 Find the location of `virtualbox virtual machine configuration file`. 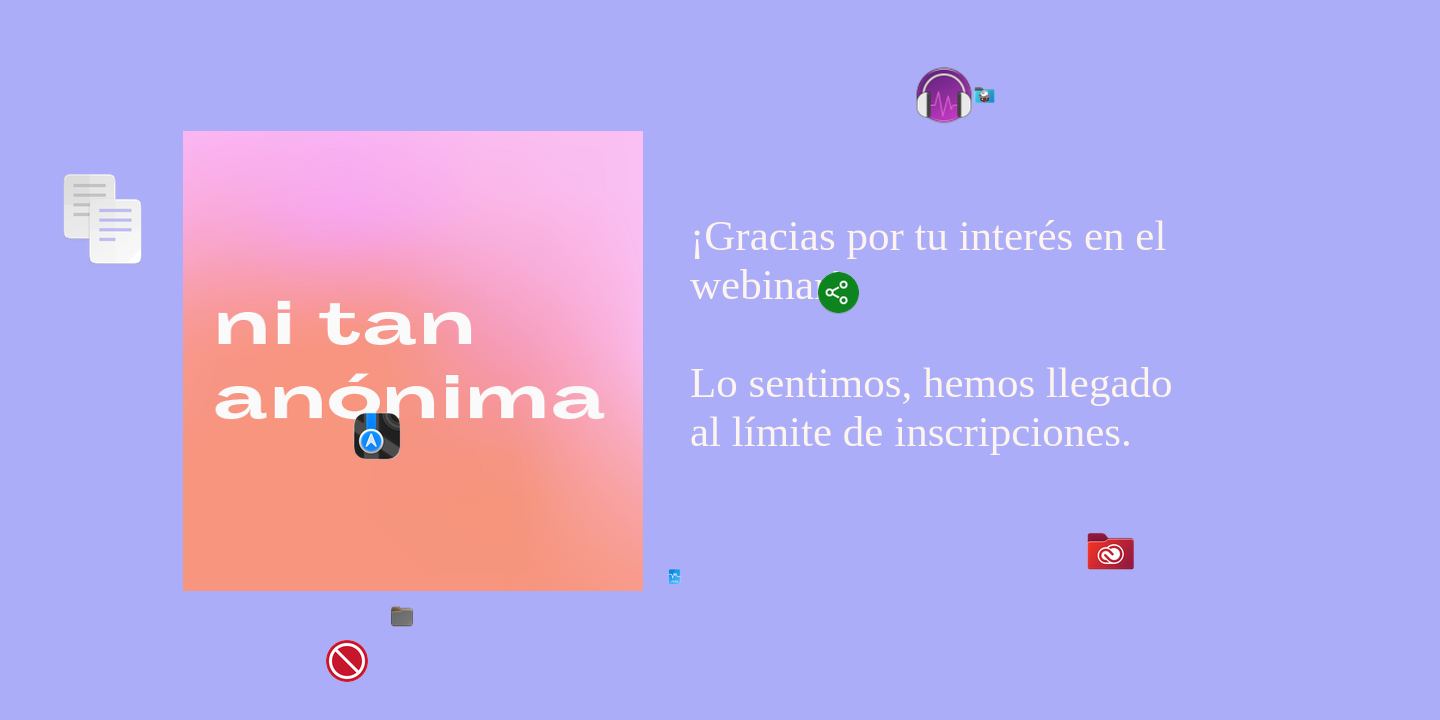

virtualbox virtual machine configuration file is located at coordinates (674, 576).